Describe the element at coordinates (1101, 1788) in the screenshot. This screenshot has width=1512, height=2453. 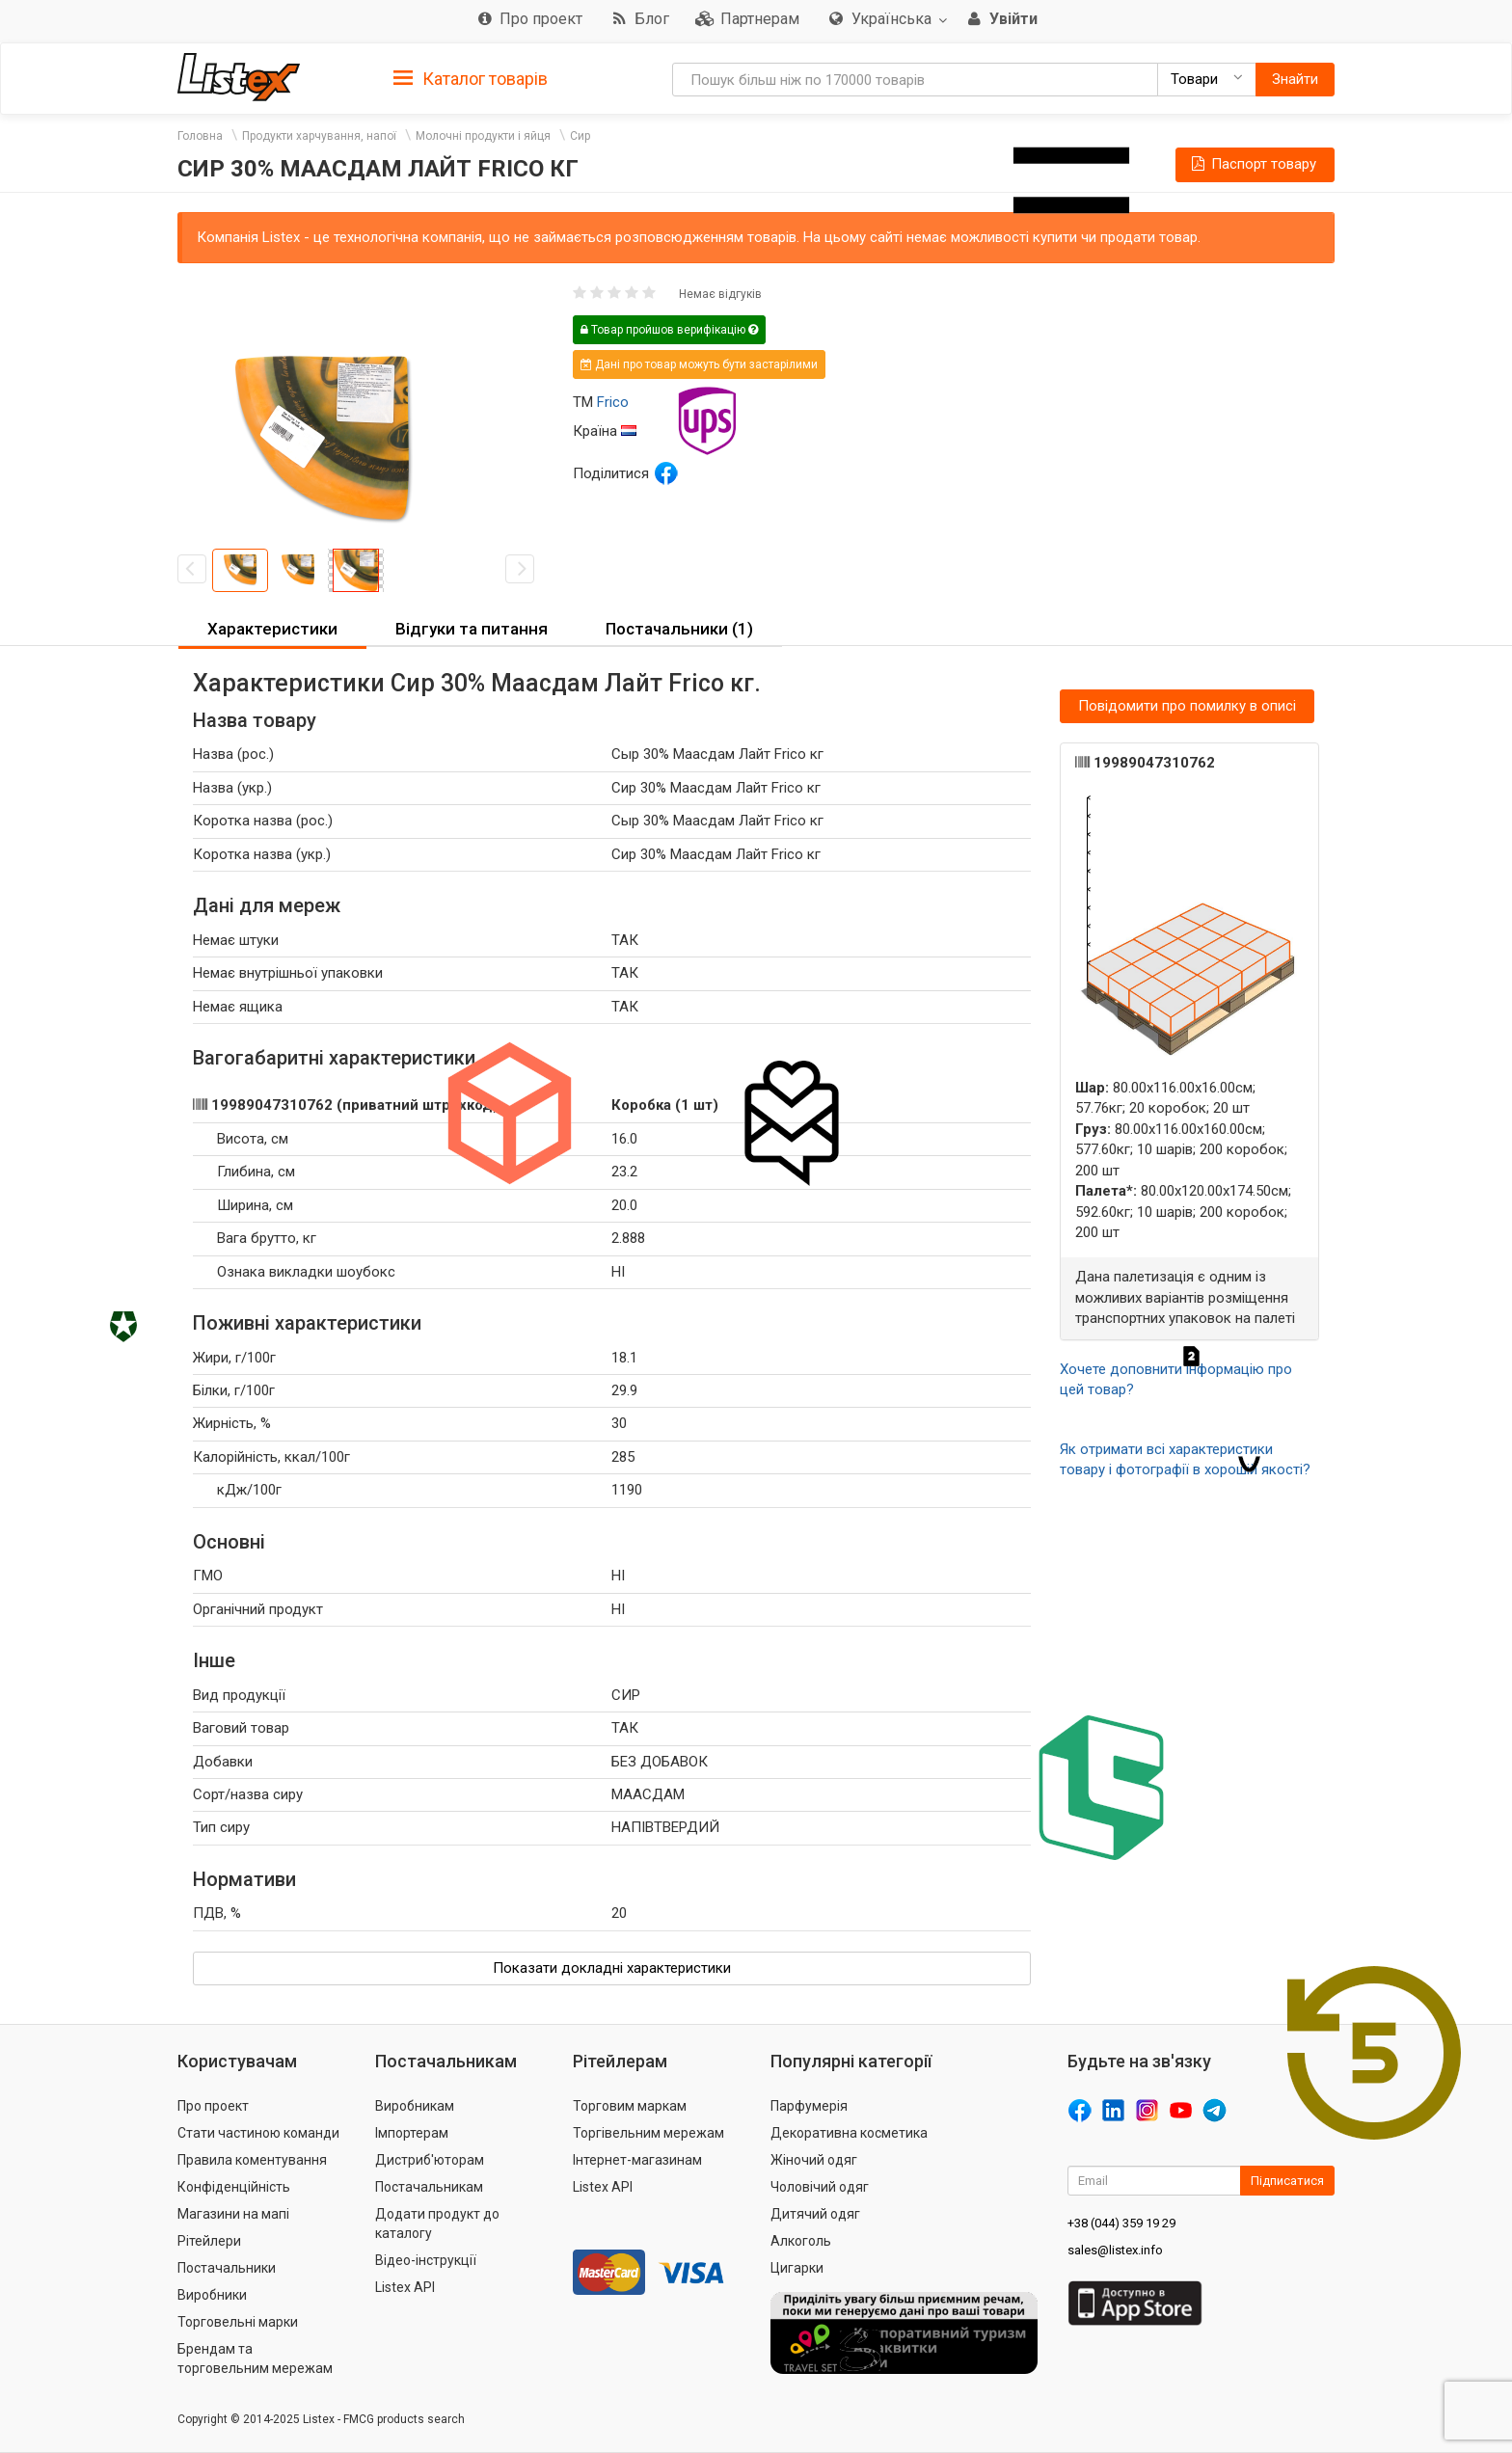
I see `loot crate subscription service logo` at that location.